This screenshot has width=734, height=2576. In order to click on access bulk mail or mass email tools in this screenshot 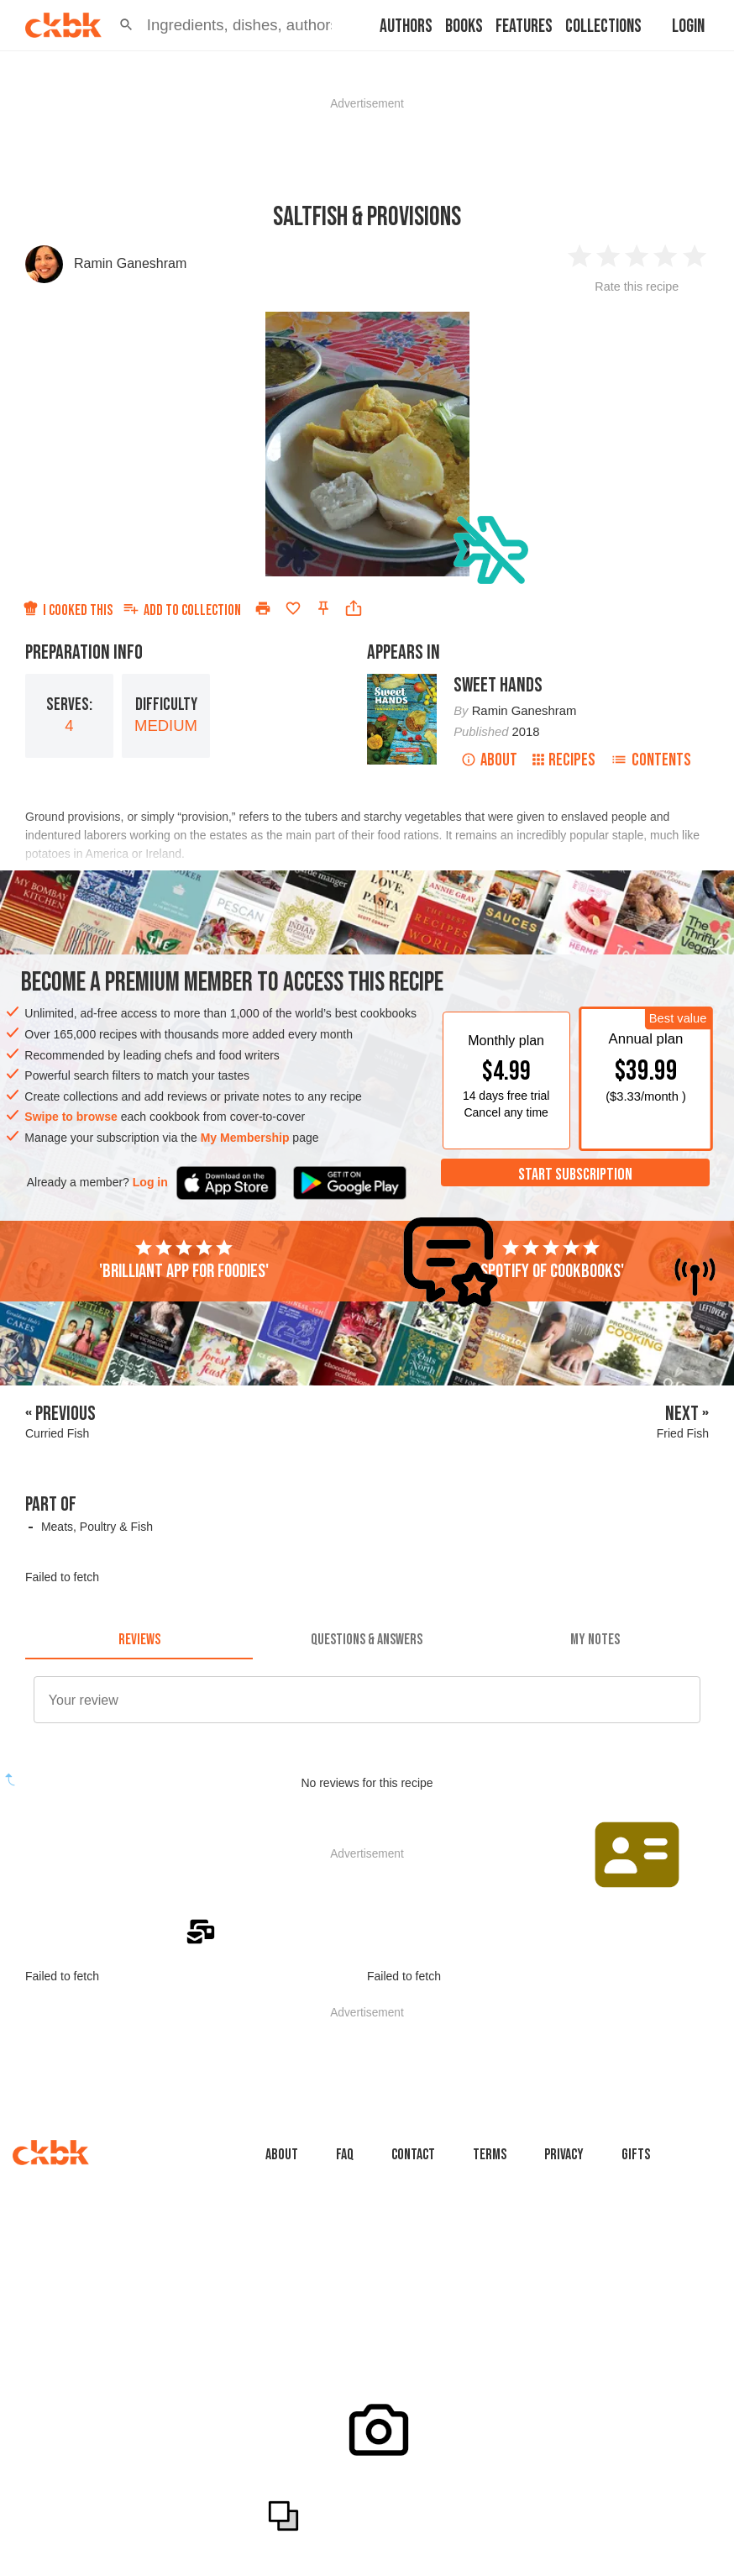, I will do `click(201, 1932)`.